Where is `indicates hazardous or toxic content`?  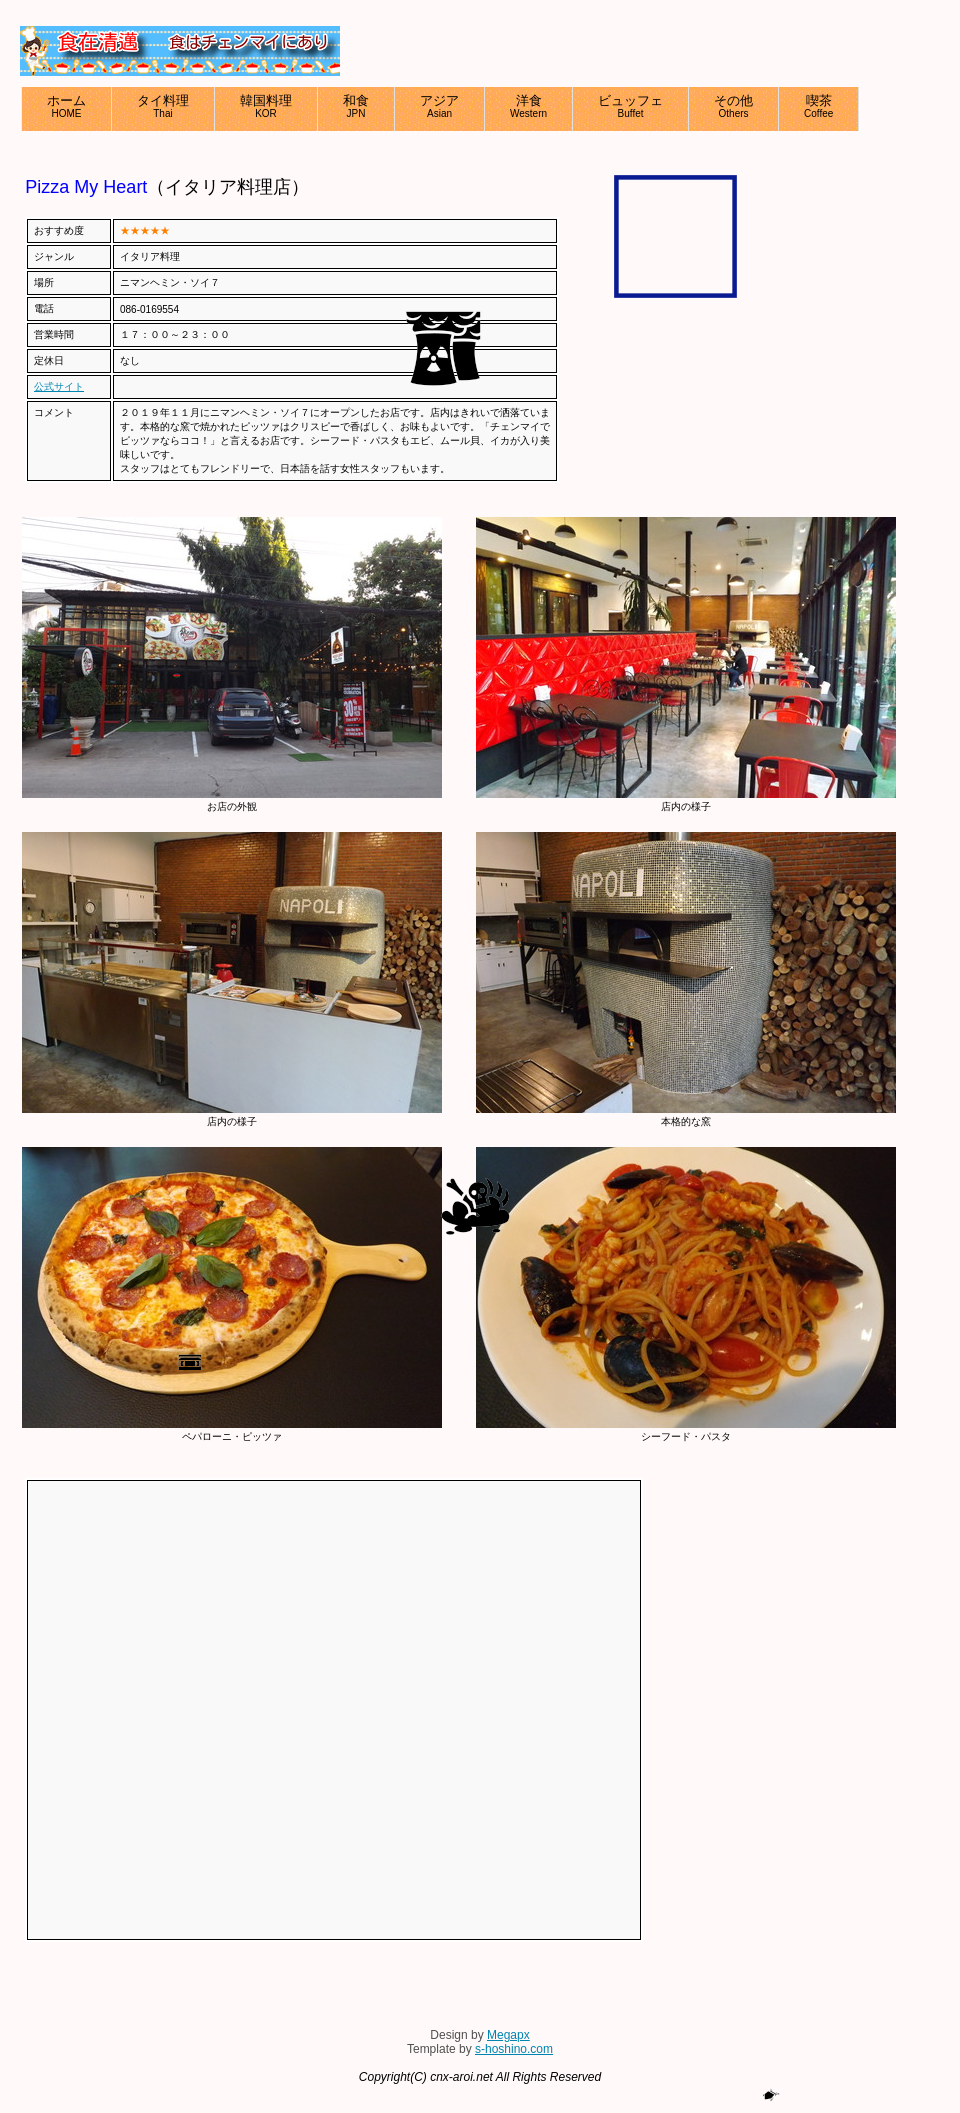
indicates hazardous or toxic content is located at coordinates (475, 1200).